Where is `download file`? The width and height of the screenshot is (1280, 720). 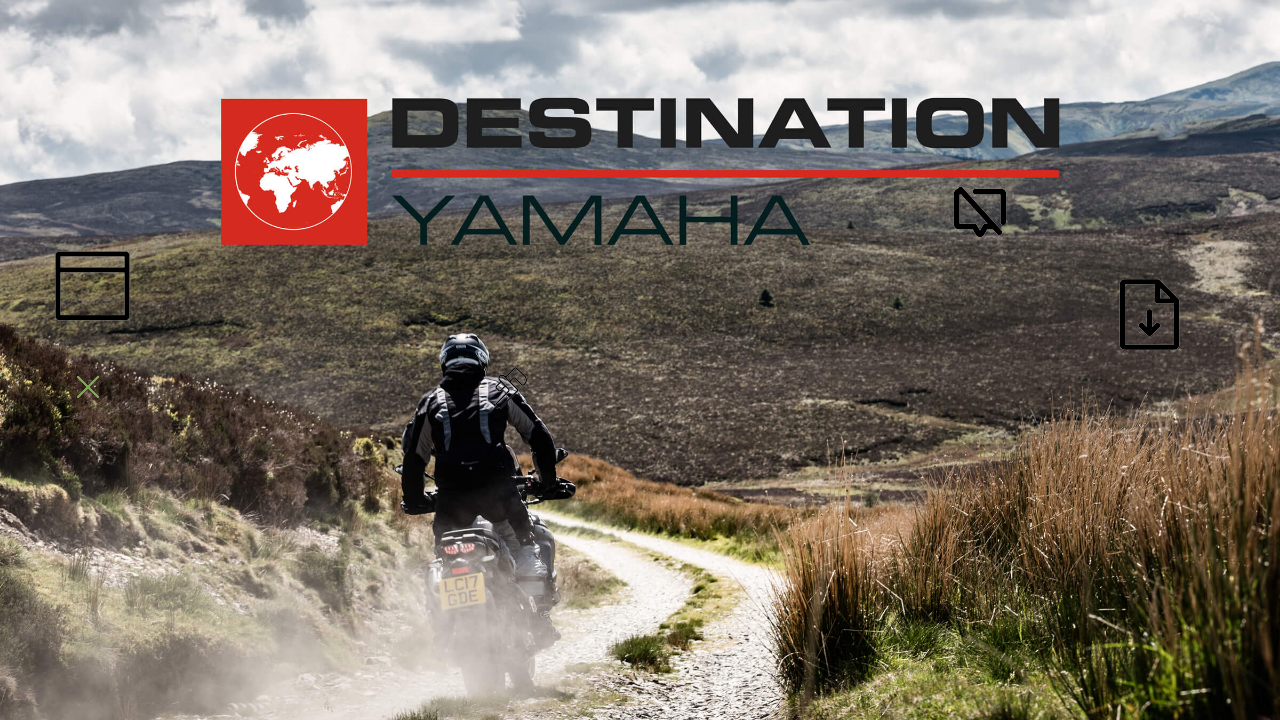
download file is located at coordinates (1149, 314).